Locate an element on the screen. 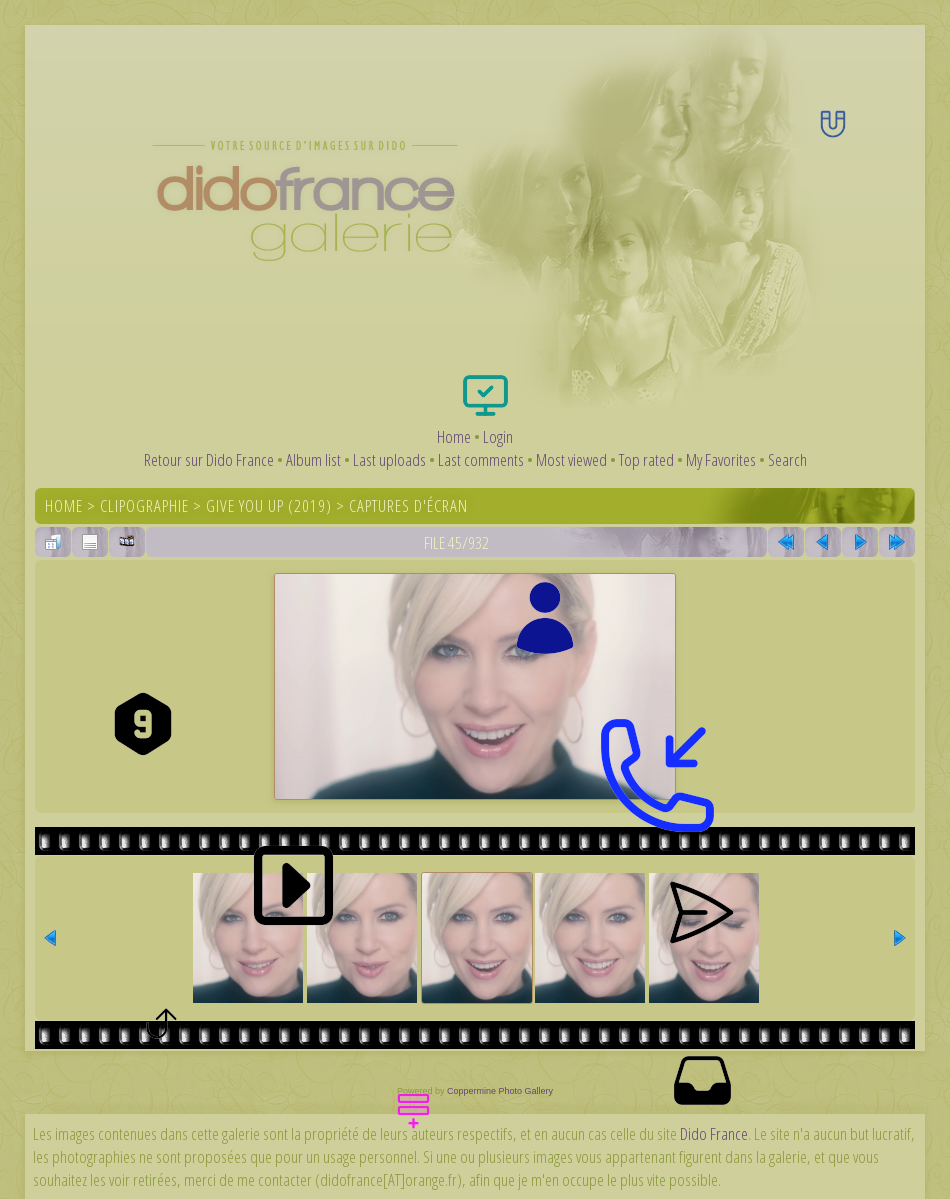  incoming call notification is located at coordinates (657, 775).